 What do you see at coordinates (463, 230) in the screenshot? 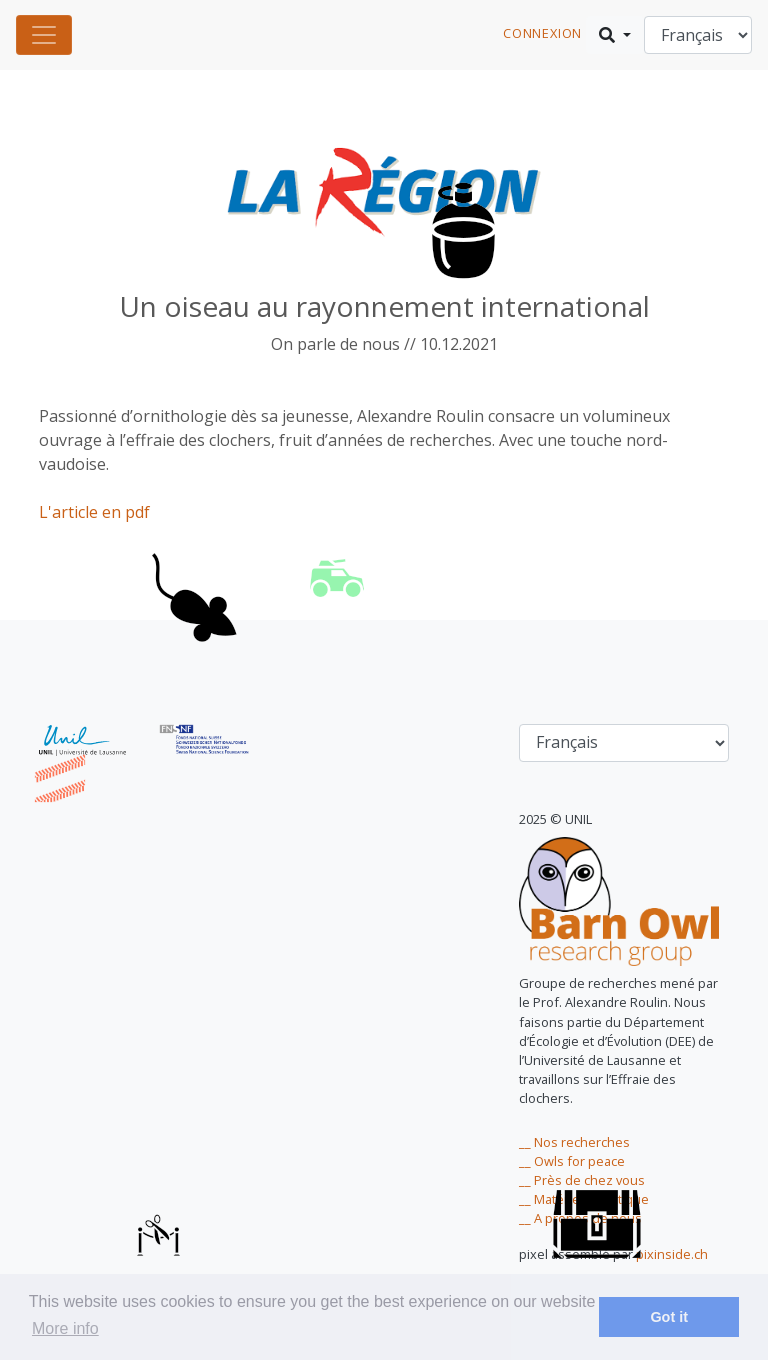
I see `view water or hydration inventory item` at bounding box center [463, 230].